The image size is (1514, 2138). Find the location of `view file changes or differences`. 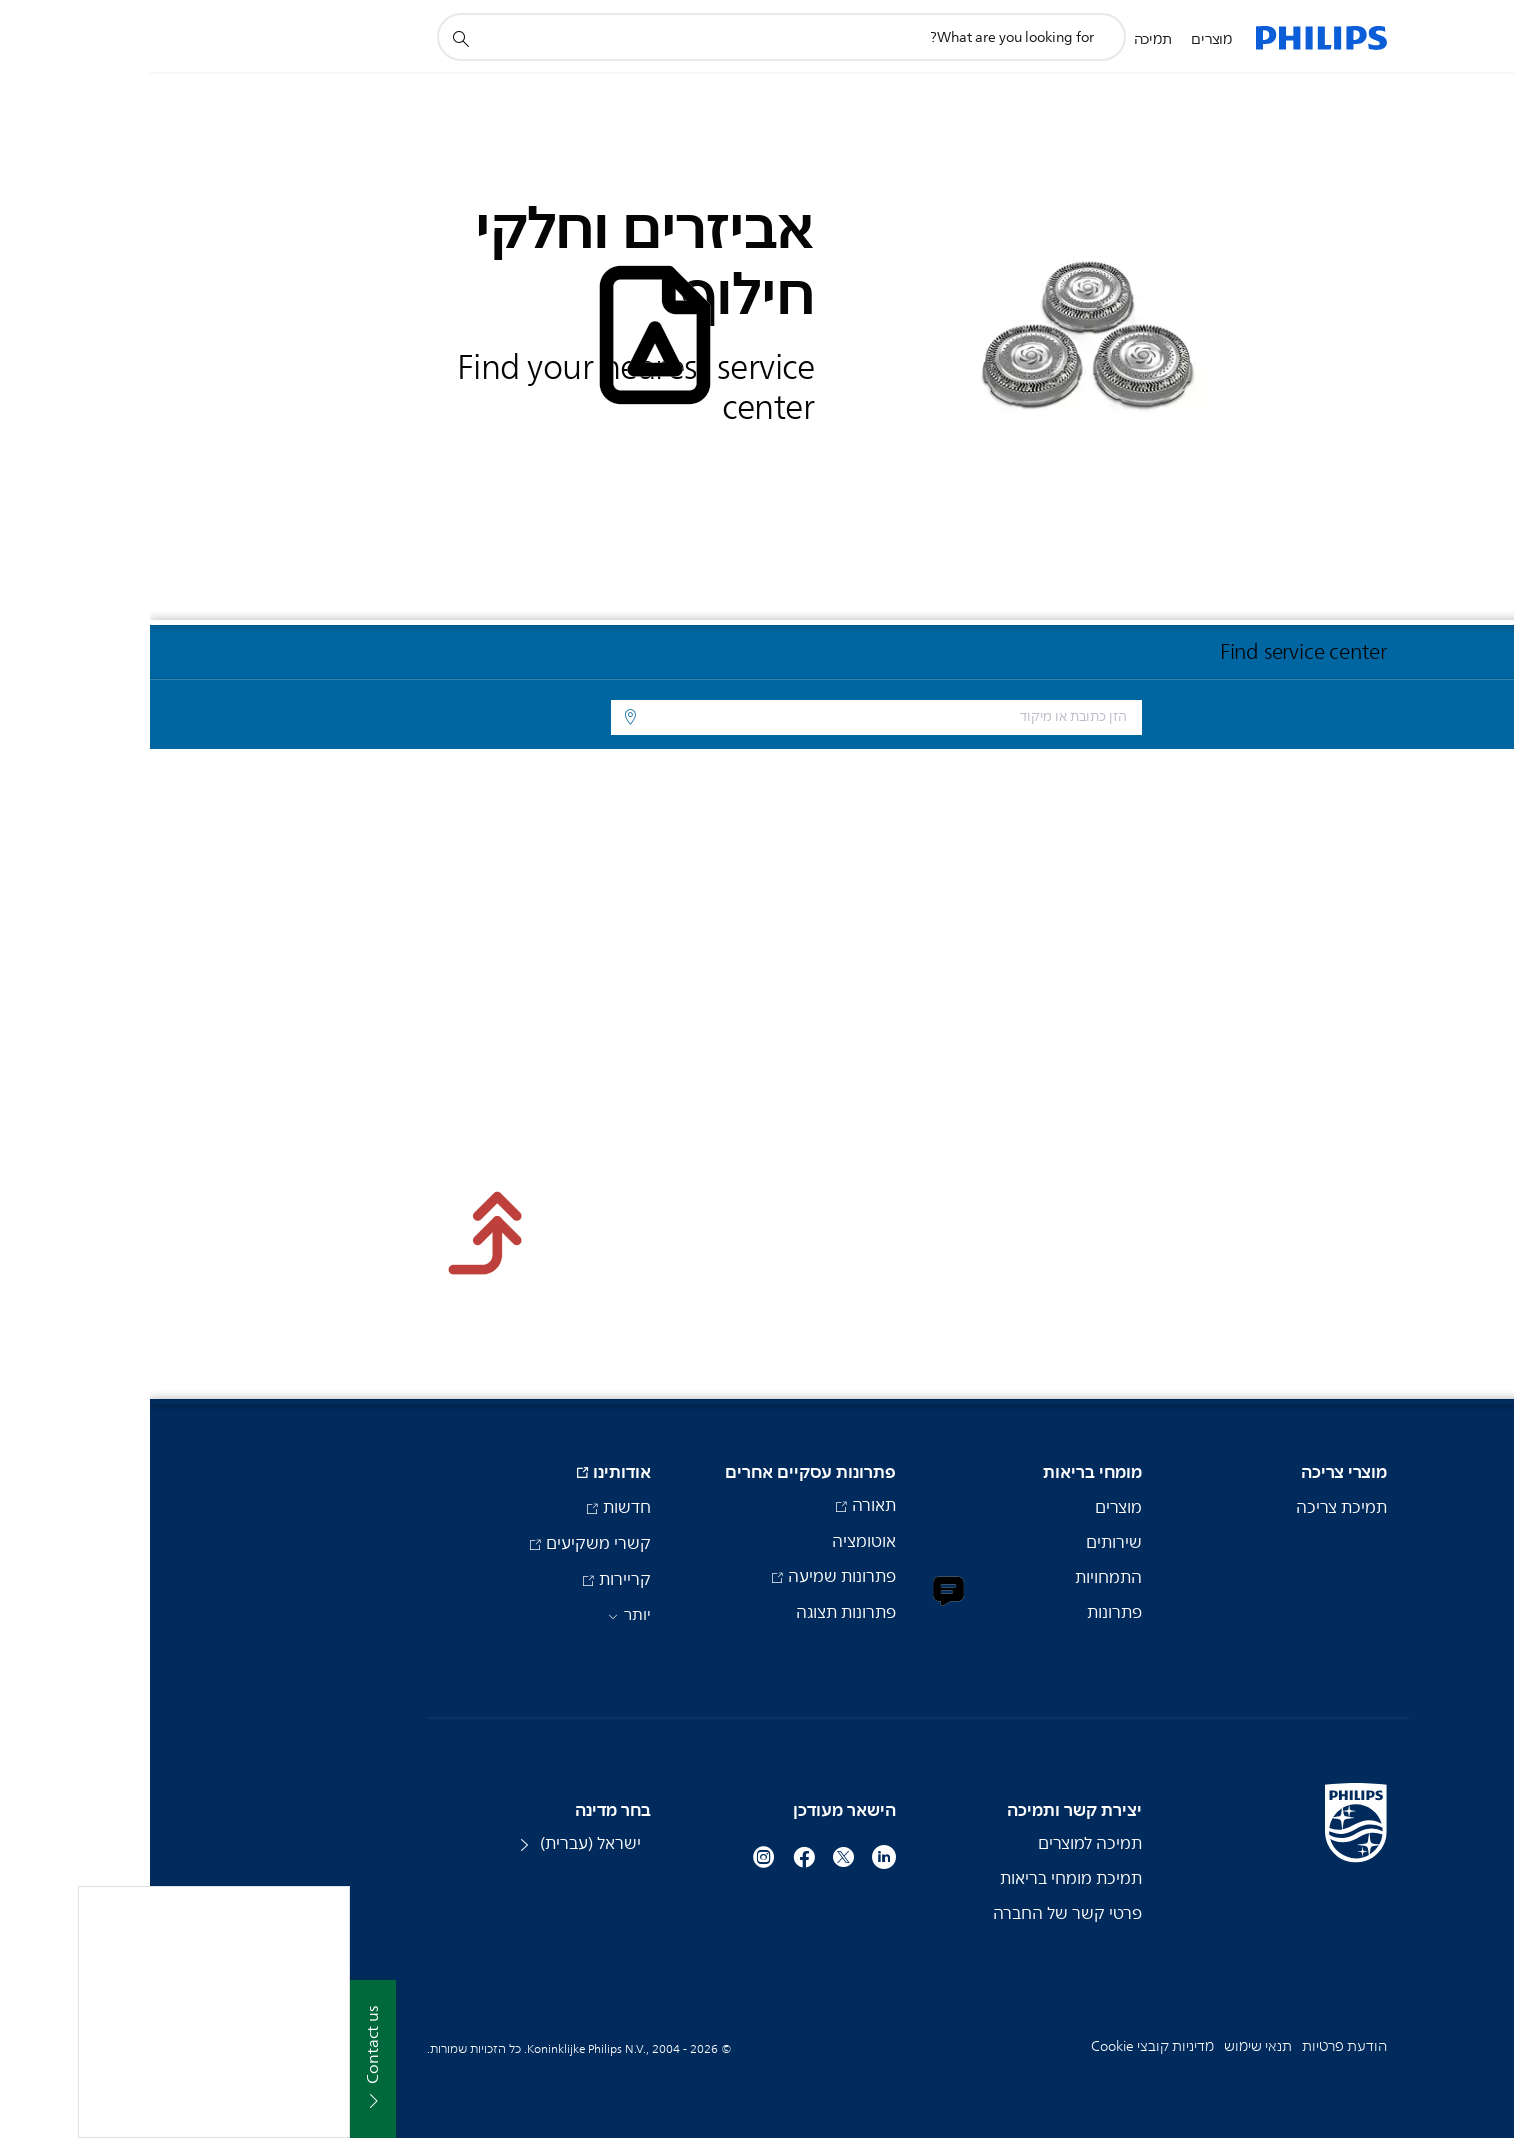

view file changes or differences is located at coordinates (655, 335).